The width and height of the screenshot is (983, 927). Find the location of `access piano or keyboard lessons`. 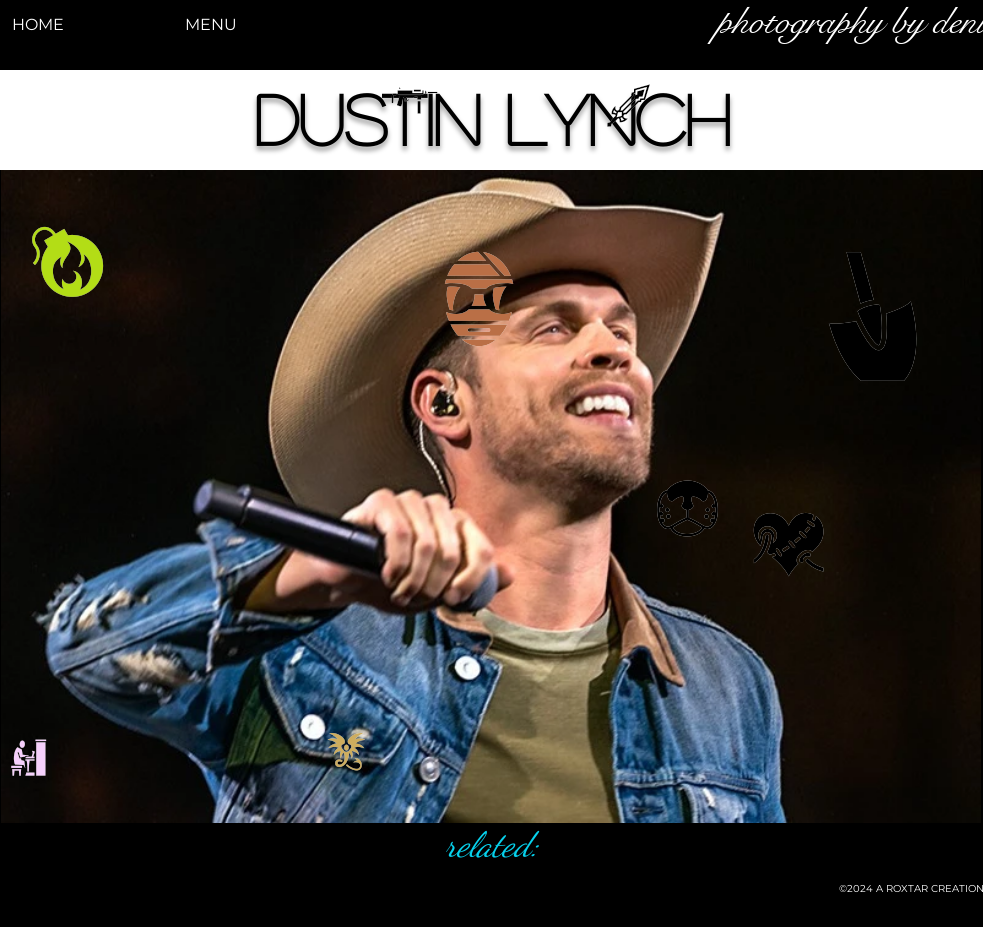

access piano or keyboard lessons is located at coordinates (29, 757).